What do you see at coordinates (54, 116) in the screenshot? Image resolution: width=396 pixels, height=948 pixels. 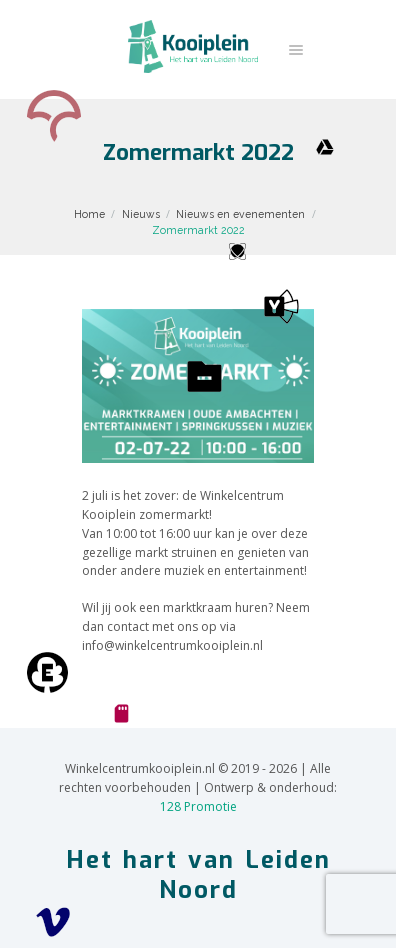 I see `link to Codecov code coverage service` at bounding box center [54, 116].